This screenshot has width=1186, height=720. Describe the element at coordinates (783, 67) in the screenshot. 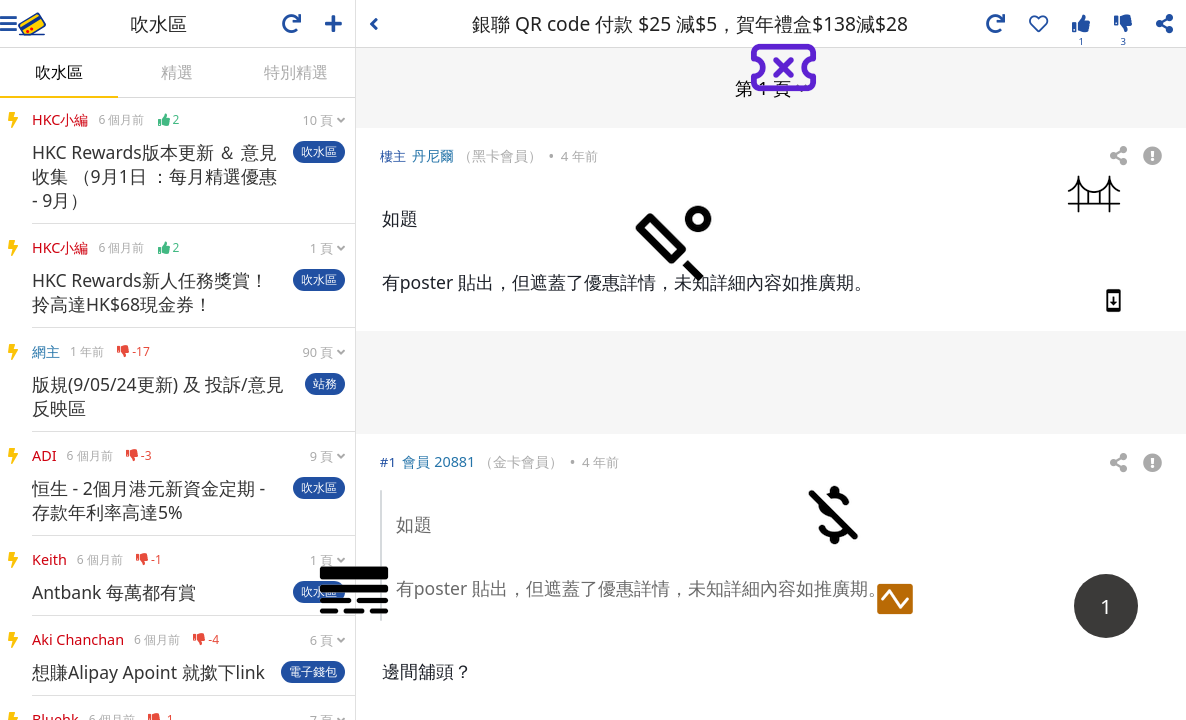

I see `cancel or remove a ticket` at that location.